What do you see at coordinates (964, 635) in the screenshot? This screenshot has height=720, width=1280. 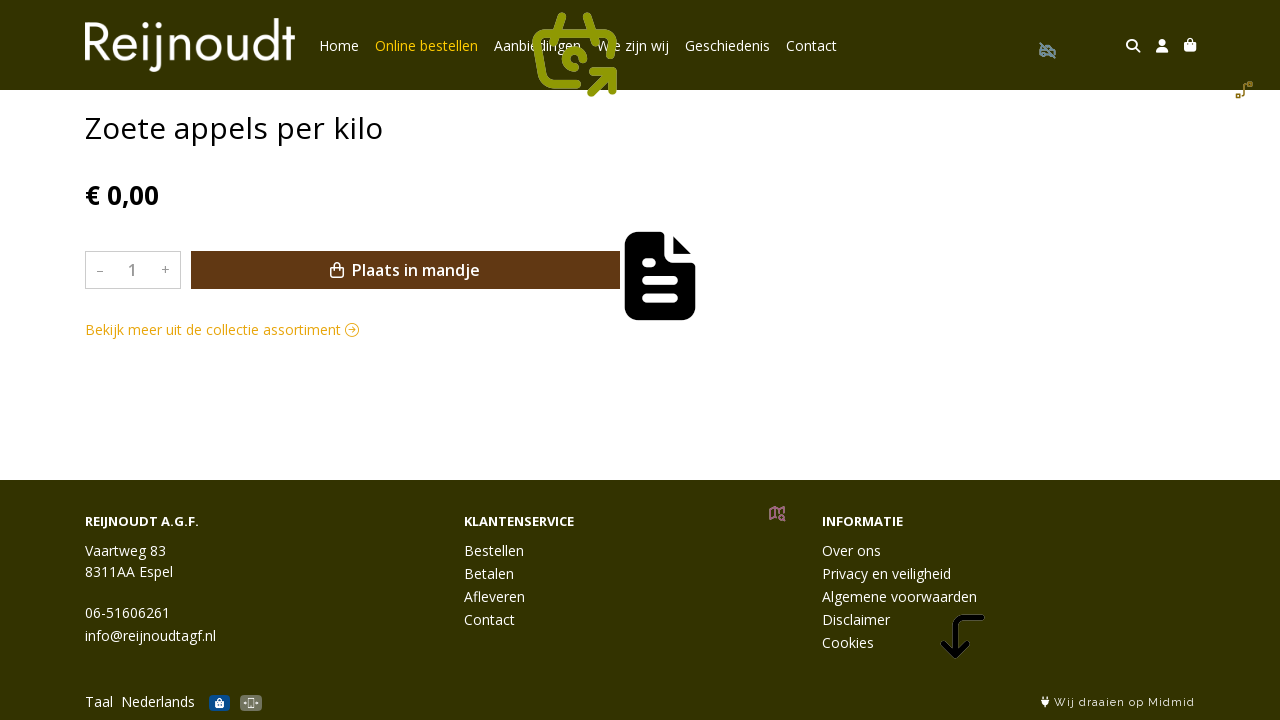 I see `go back and down in navigation` at bounding box center [964, 635].